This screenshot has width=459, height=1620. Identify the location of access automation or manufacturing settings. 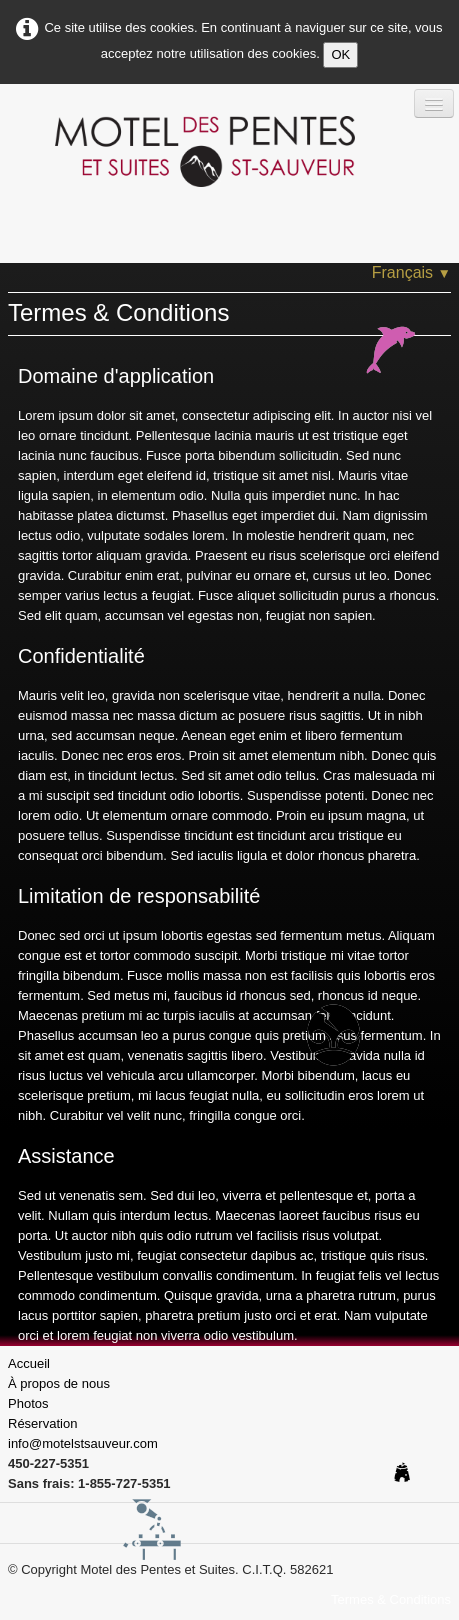
(150, 1529).